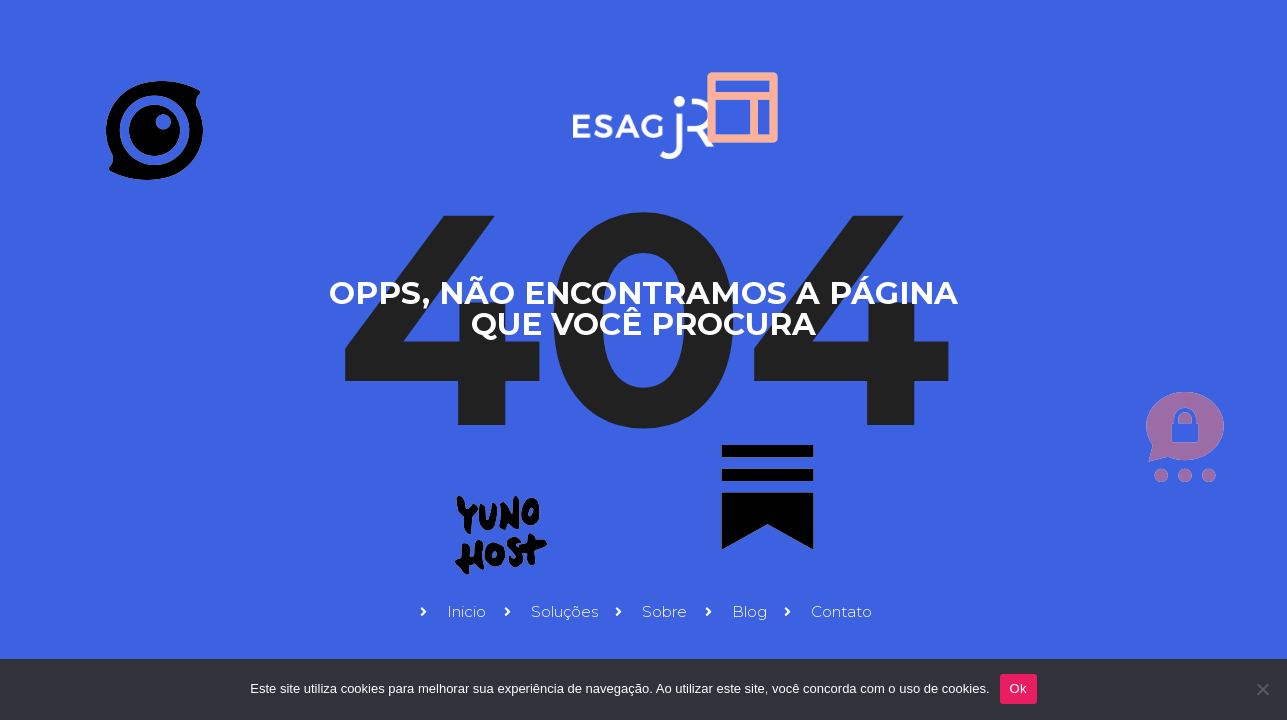 The image size is (1287, 720). I want to click on open Threema secure messaging app, so click(1185, 437).